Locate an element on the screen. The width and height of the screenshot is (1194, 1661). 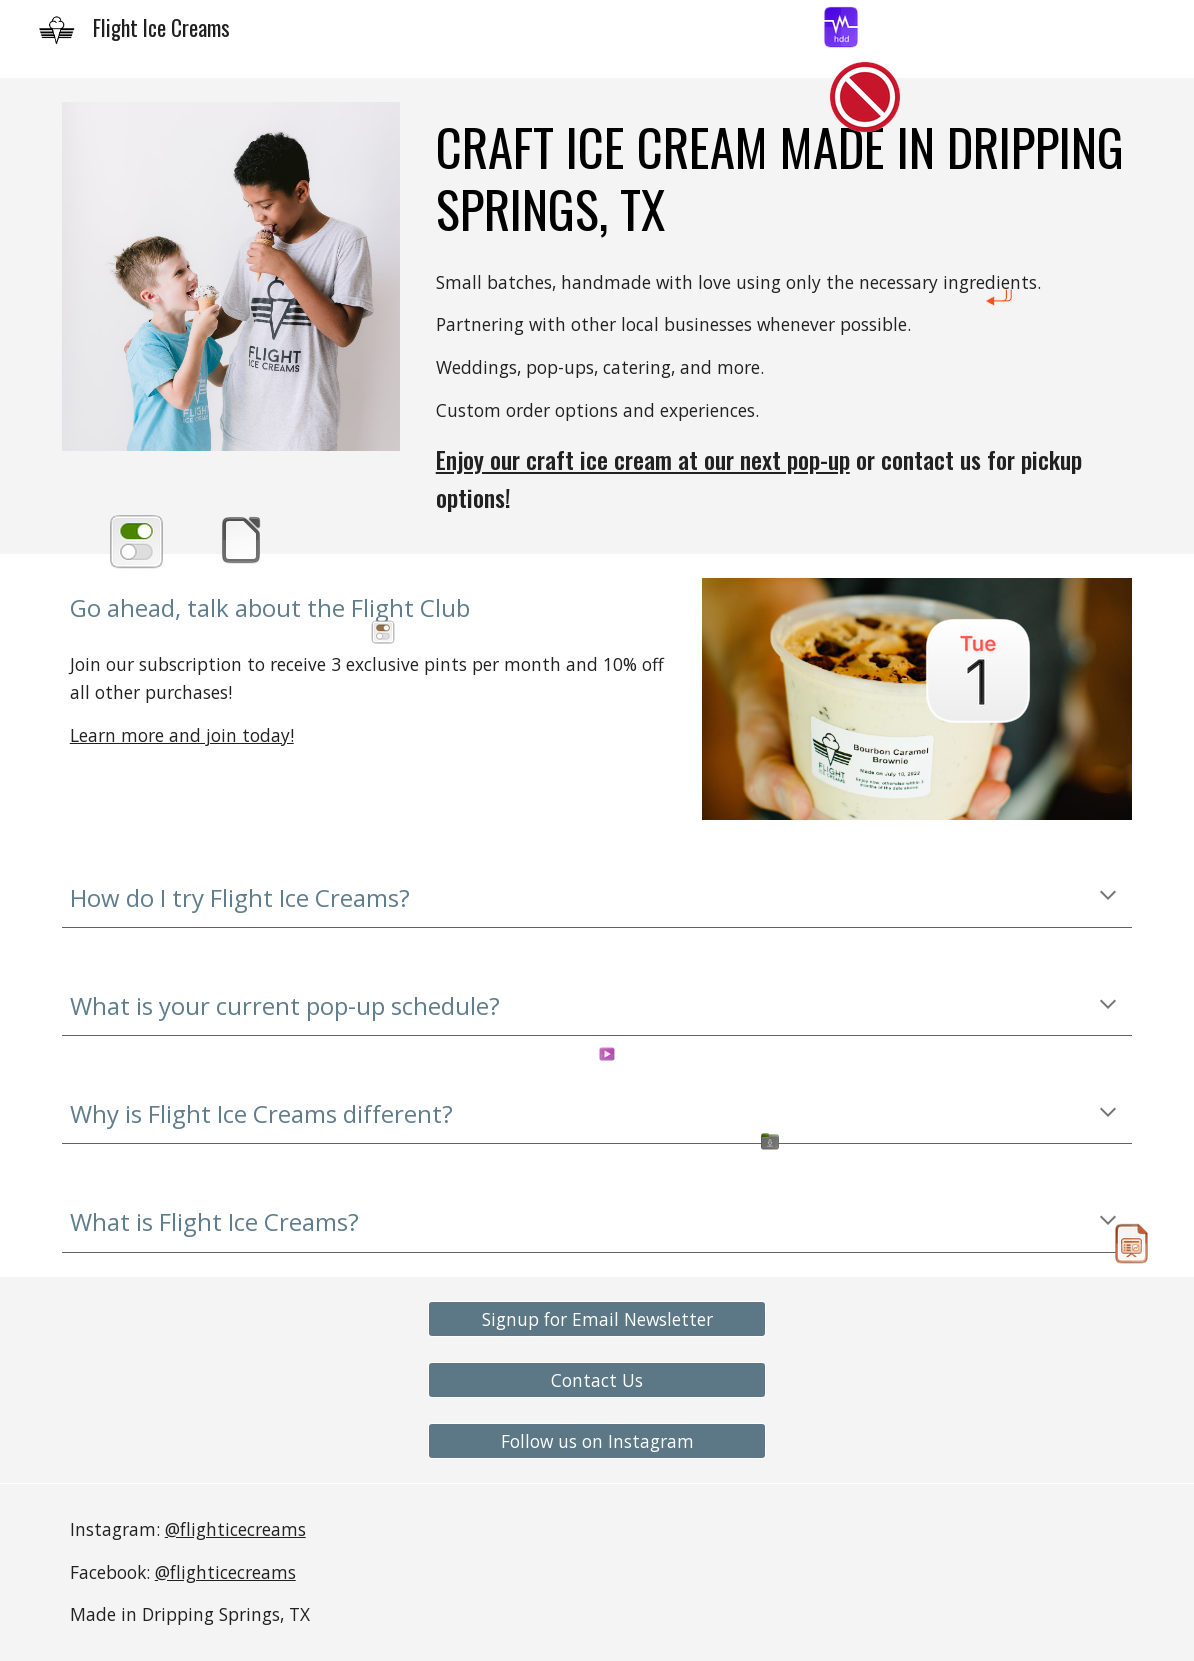
reply all to an email message is located at coordinates (998, 295).